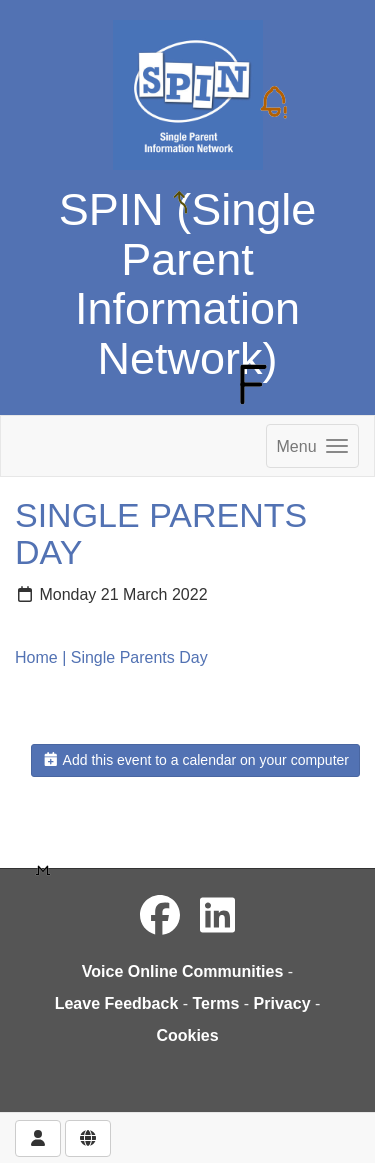 This screenshot has height=1163, width=375. What do you see at coordinates (43, 870) in the screenshot?
I see `view monero cryptocurrency balance` at bounding box center [43, 870].